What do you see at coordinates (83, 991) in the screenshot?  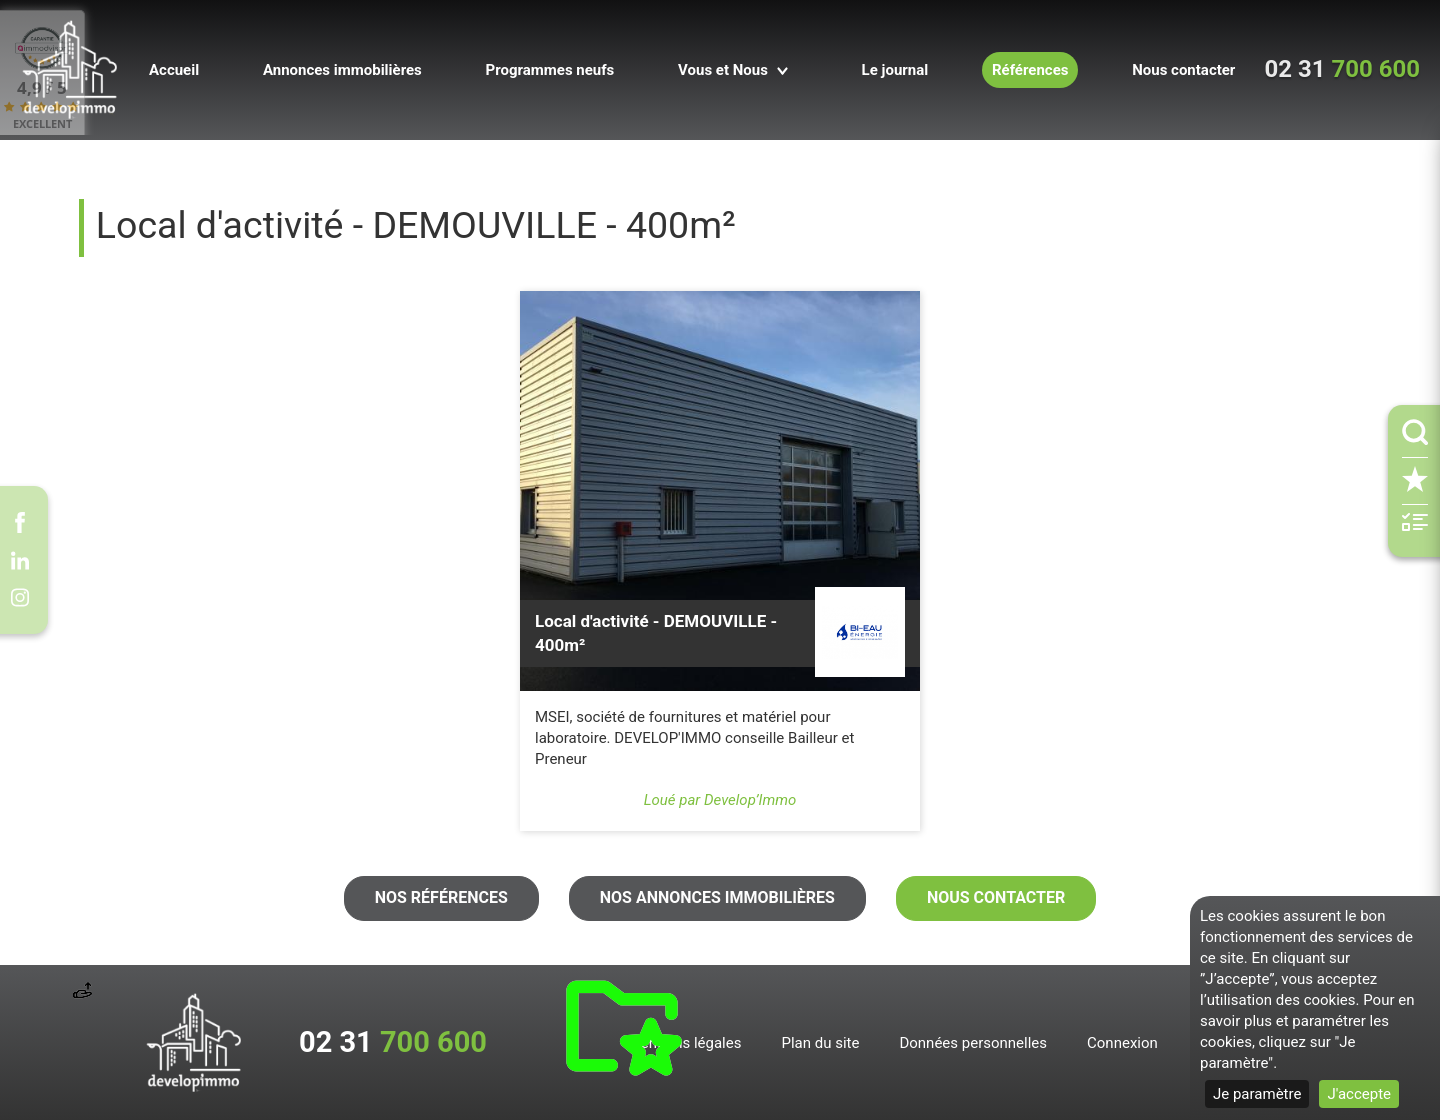 I see `upload or send from your device` at bounding box center [83, 991].